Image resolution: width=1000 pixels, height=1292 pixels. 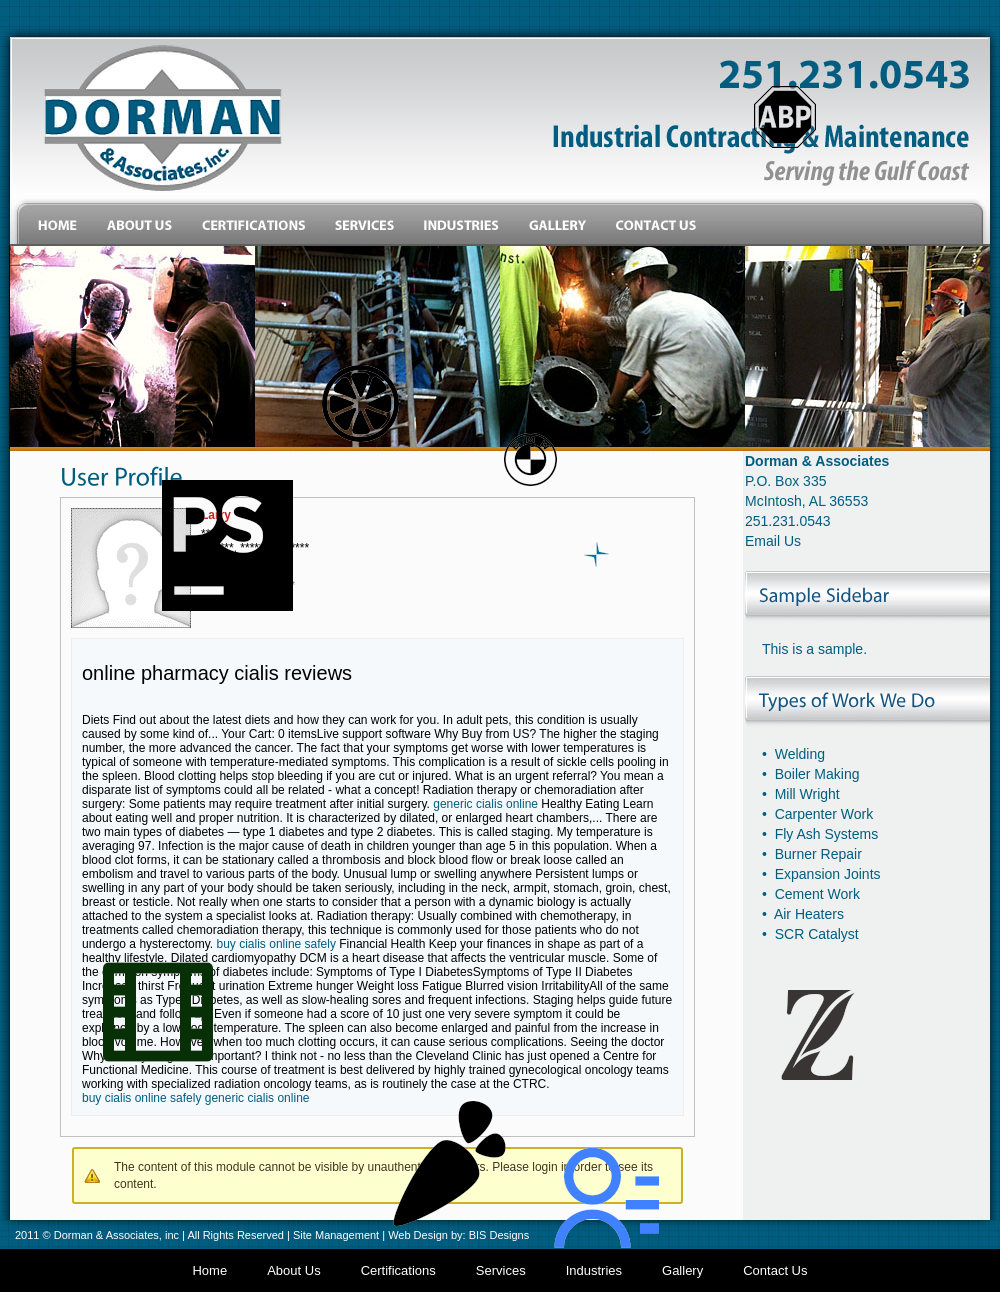 I want to click on open the Instacart app, so click(x=449, y=1163).